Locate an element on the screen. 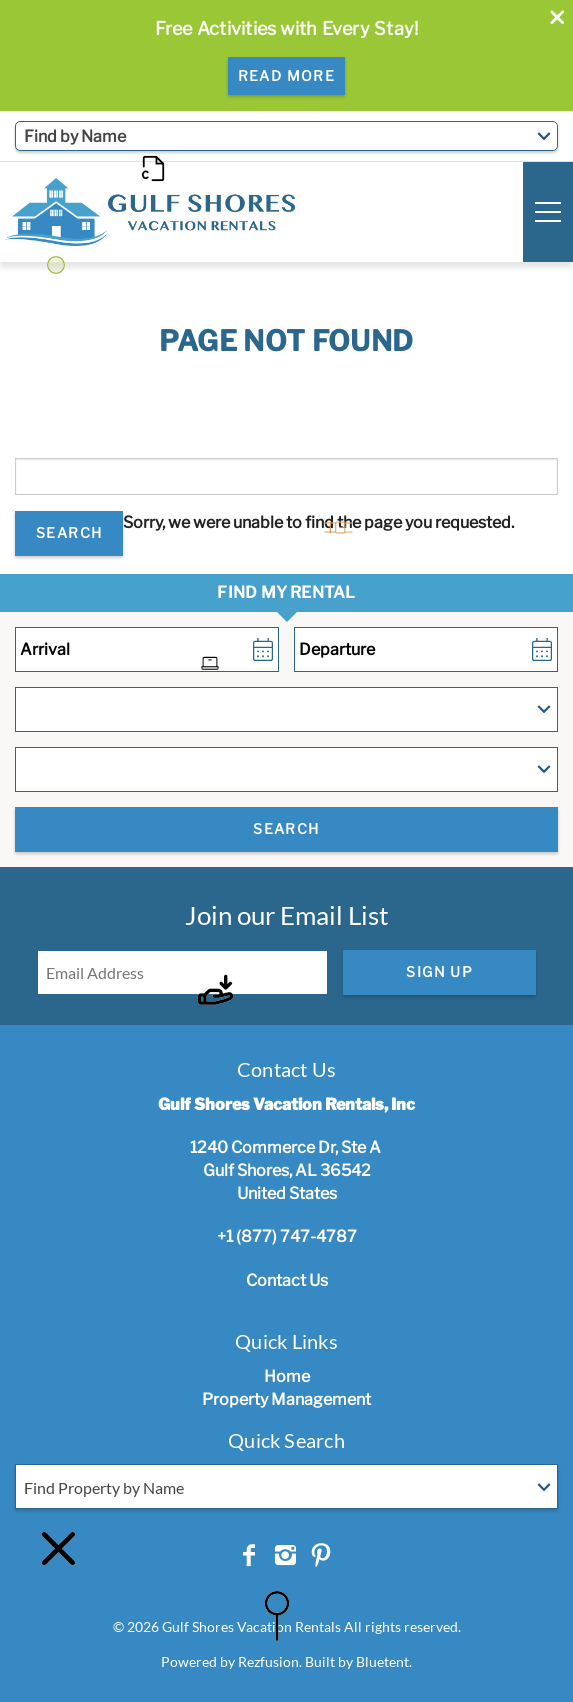 The height and width of the screenshot is (1702, 573). mark a location on the map is located at coordinates (277, 1616).